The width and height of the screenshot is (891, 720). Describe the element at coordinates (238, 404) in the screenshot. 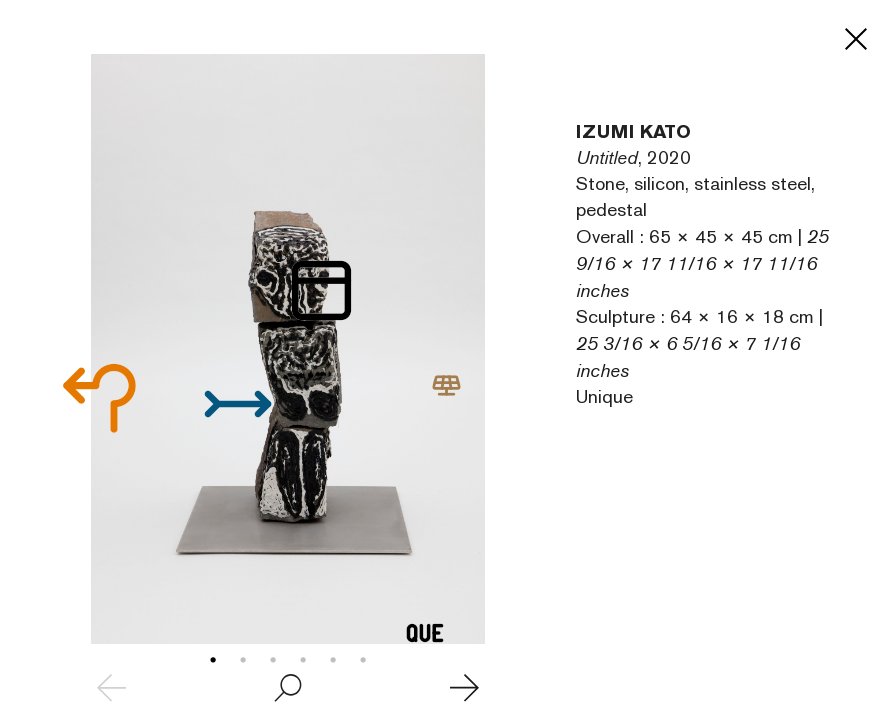

I see `continue to the next step` at that location.